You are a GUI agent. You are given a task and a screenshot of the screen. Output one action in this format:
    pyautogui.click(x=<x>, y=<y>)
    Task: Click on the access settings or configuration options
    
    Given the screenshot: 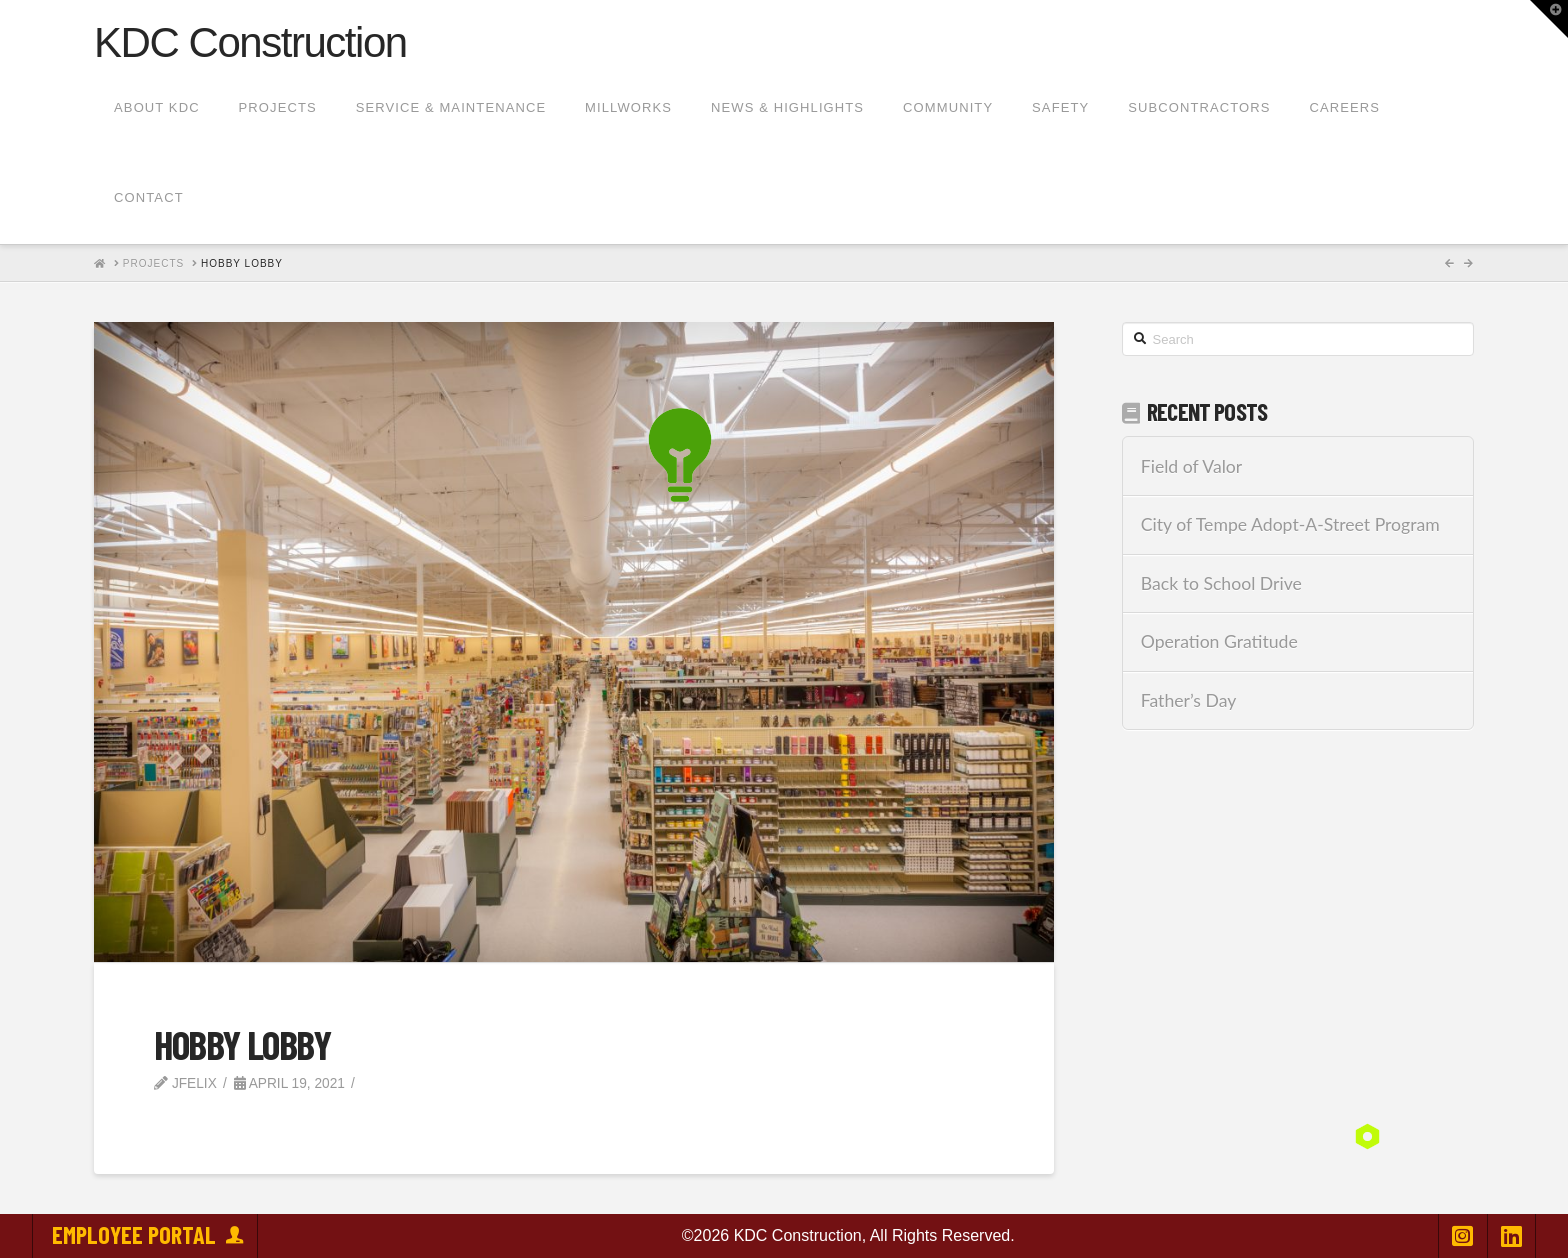 What is the action you would take?
    pyautogui.click(x=1367, y=1136)
    